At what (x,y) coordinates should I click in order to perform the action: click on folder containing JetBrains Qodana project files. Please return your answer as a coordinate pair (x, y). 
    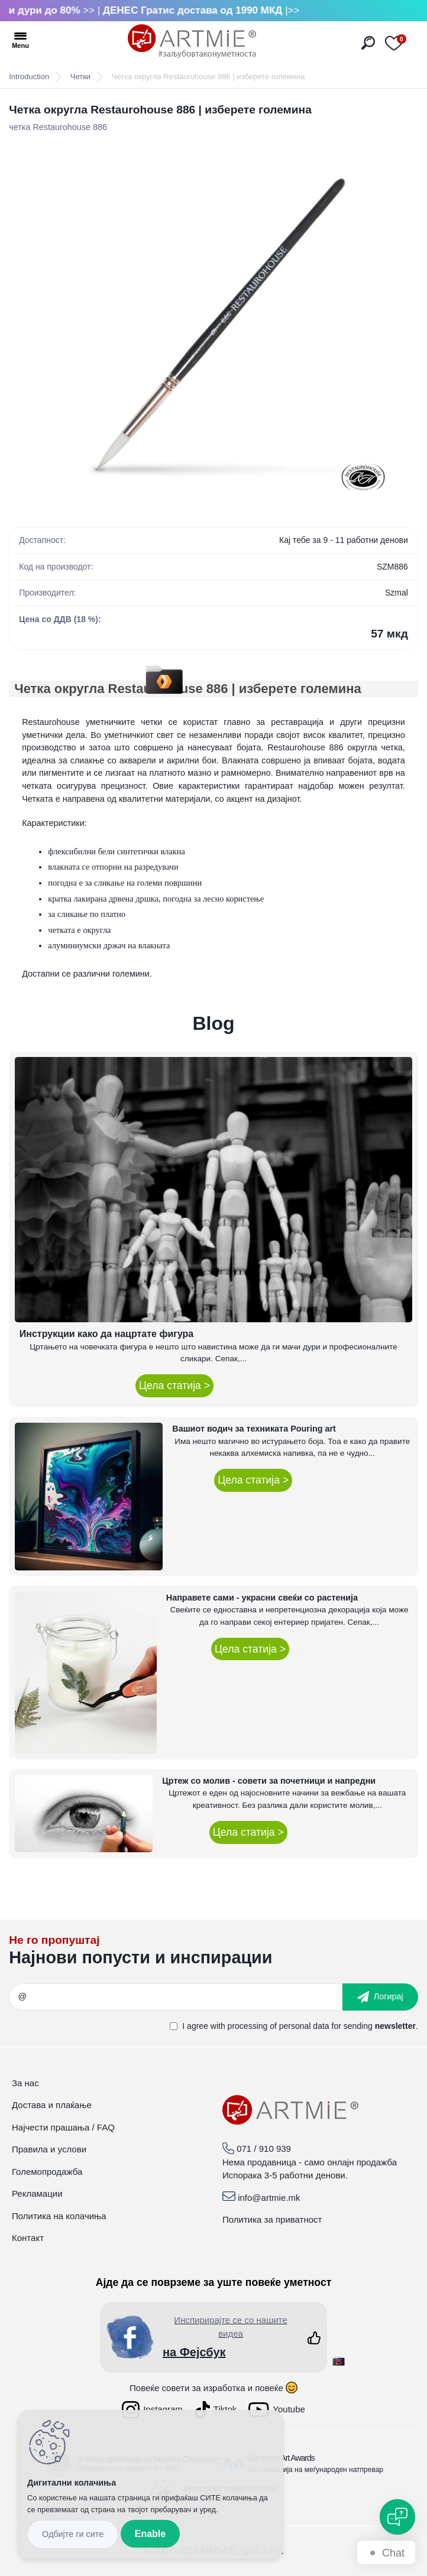
    Looking at the image, I should click on (338, 2361).